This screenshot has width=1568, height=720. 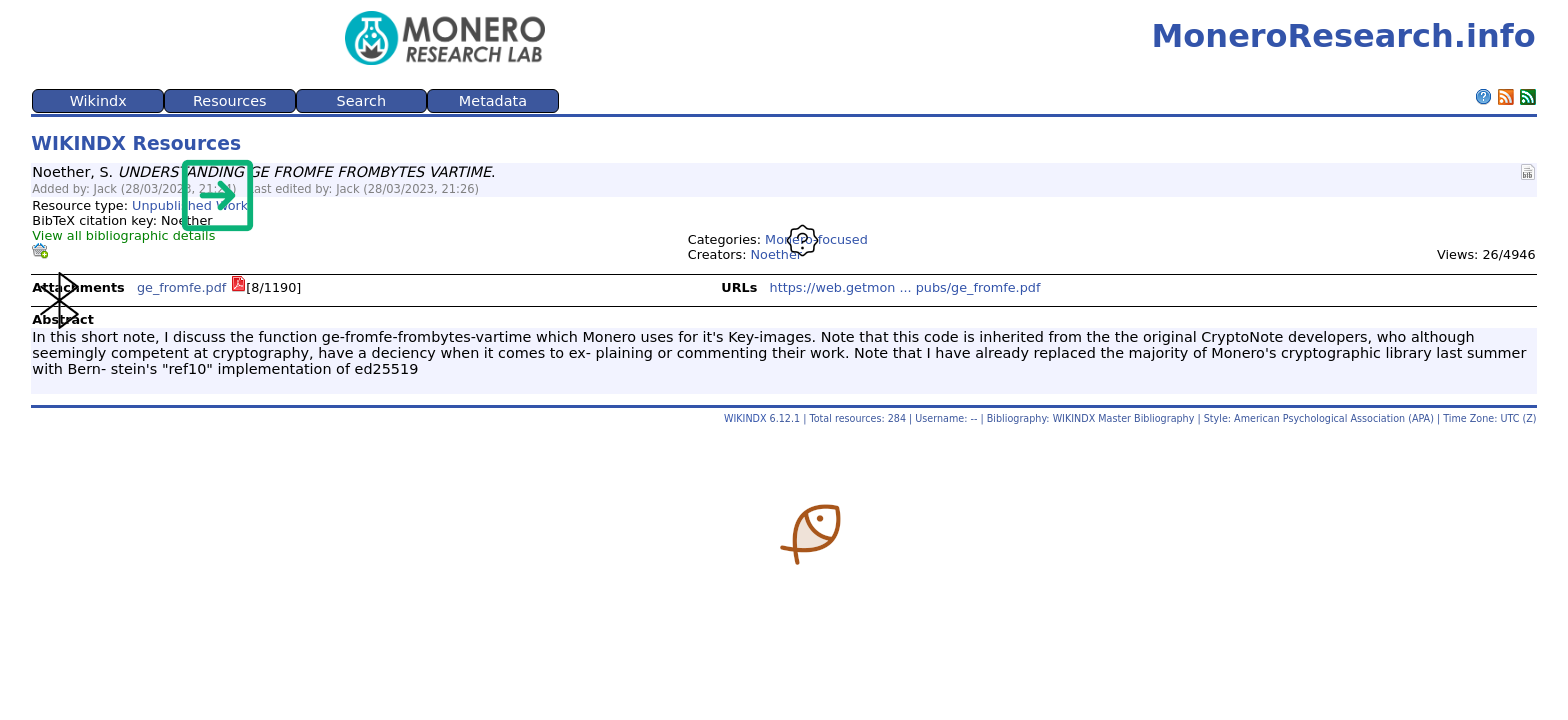 What do you see at coordinates (217, 195) in the screenshot?
I see `navigate to the next page or section` at bounding box center [217, 195].